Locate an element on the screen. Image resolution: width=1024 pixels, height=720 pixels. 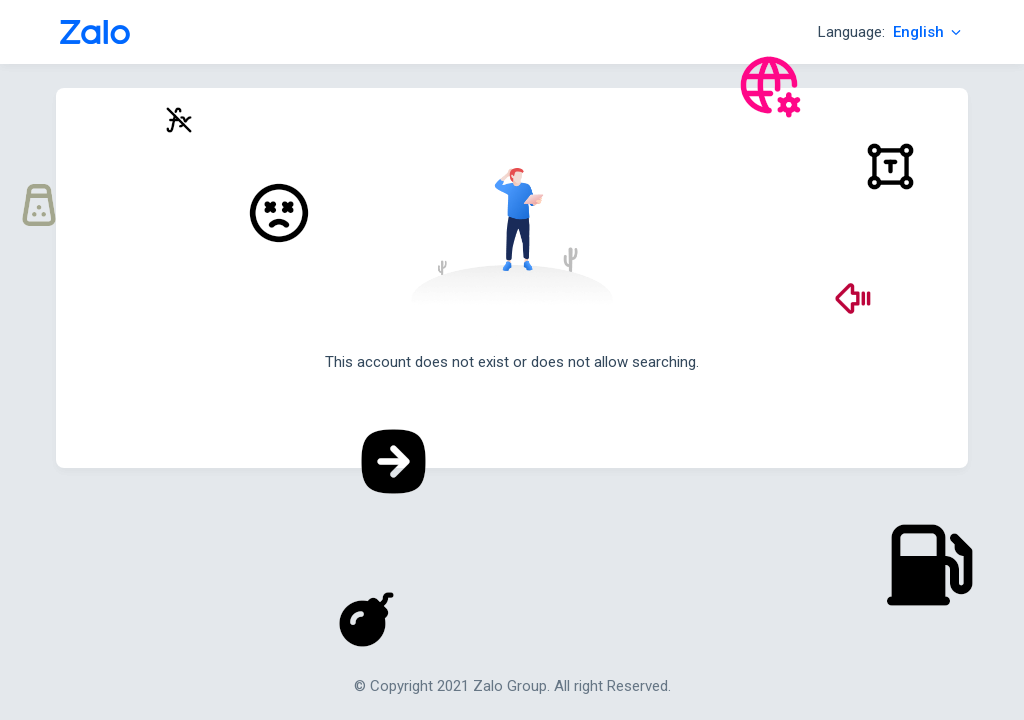
adjust salt or seasoning preferences is located at coordinates (39, 205).